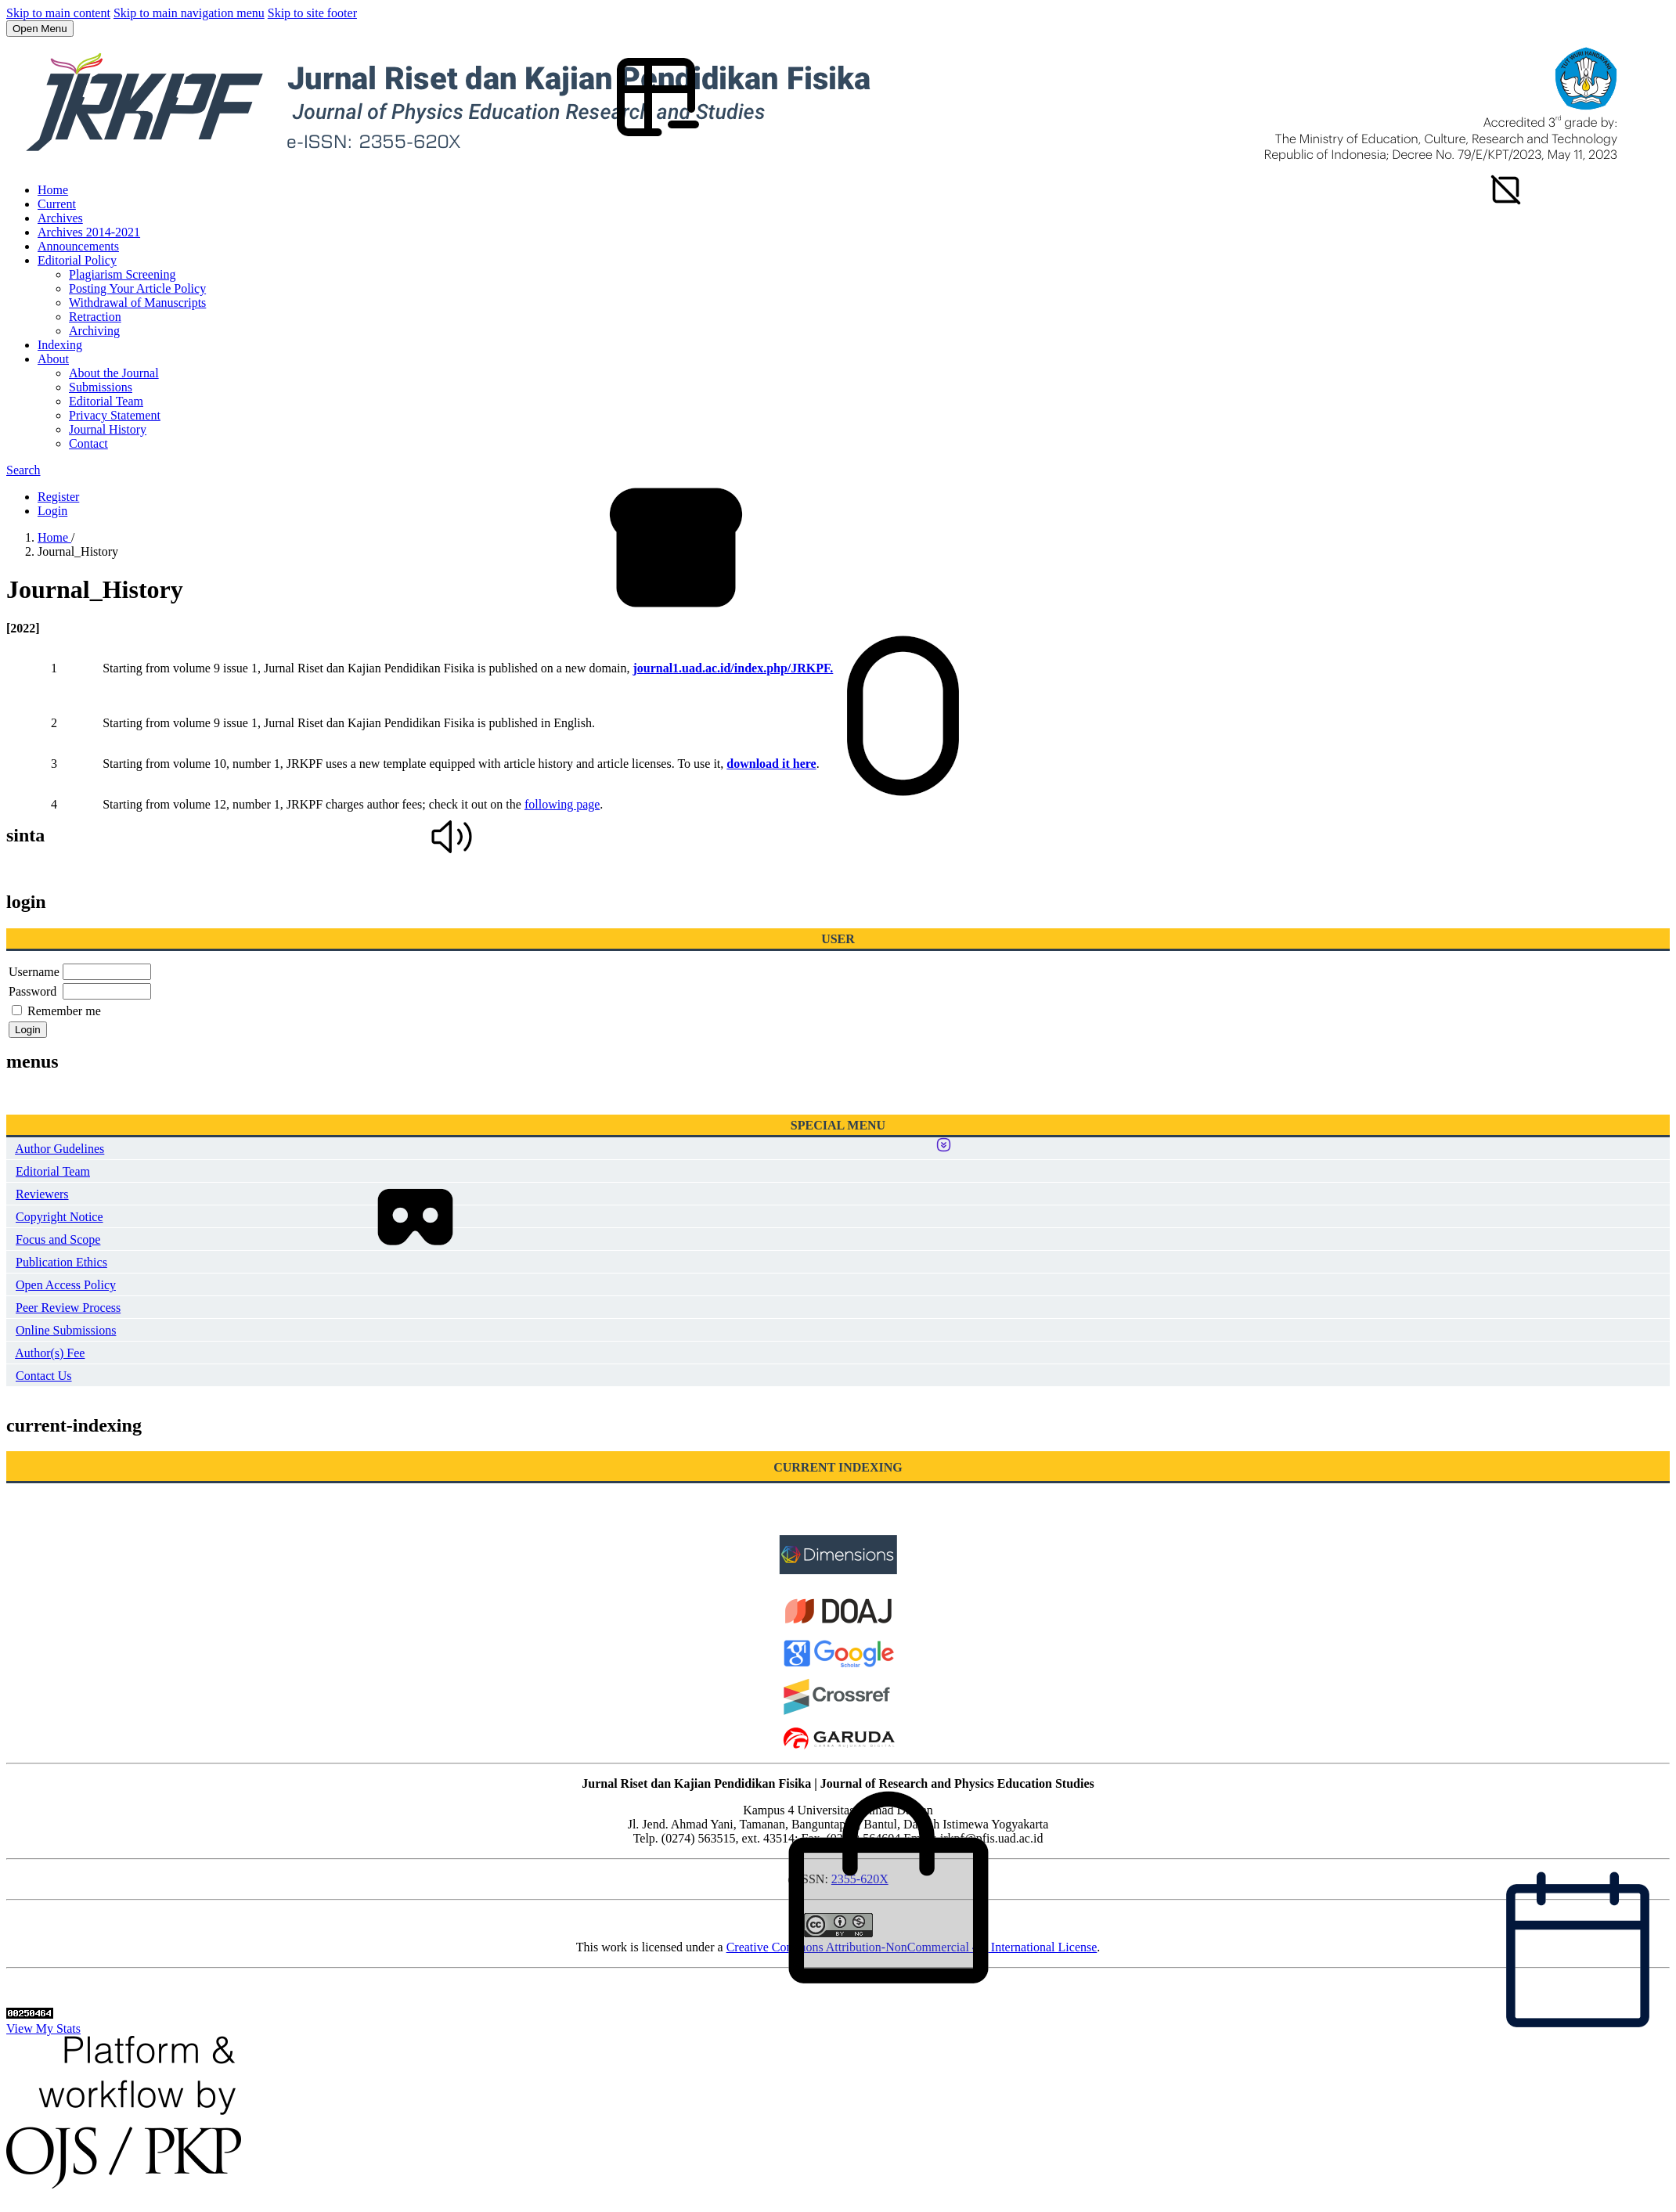 This screenshot has height=2212, width=1676. Describe the element at coordinates (415, 1215) in the screenshot. I see `access virtual reality or VR mode` at that location.